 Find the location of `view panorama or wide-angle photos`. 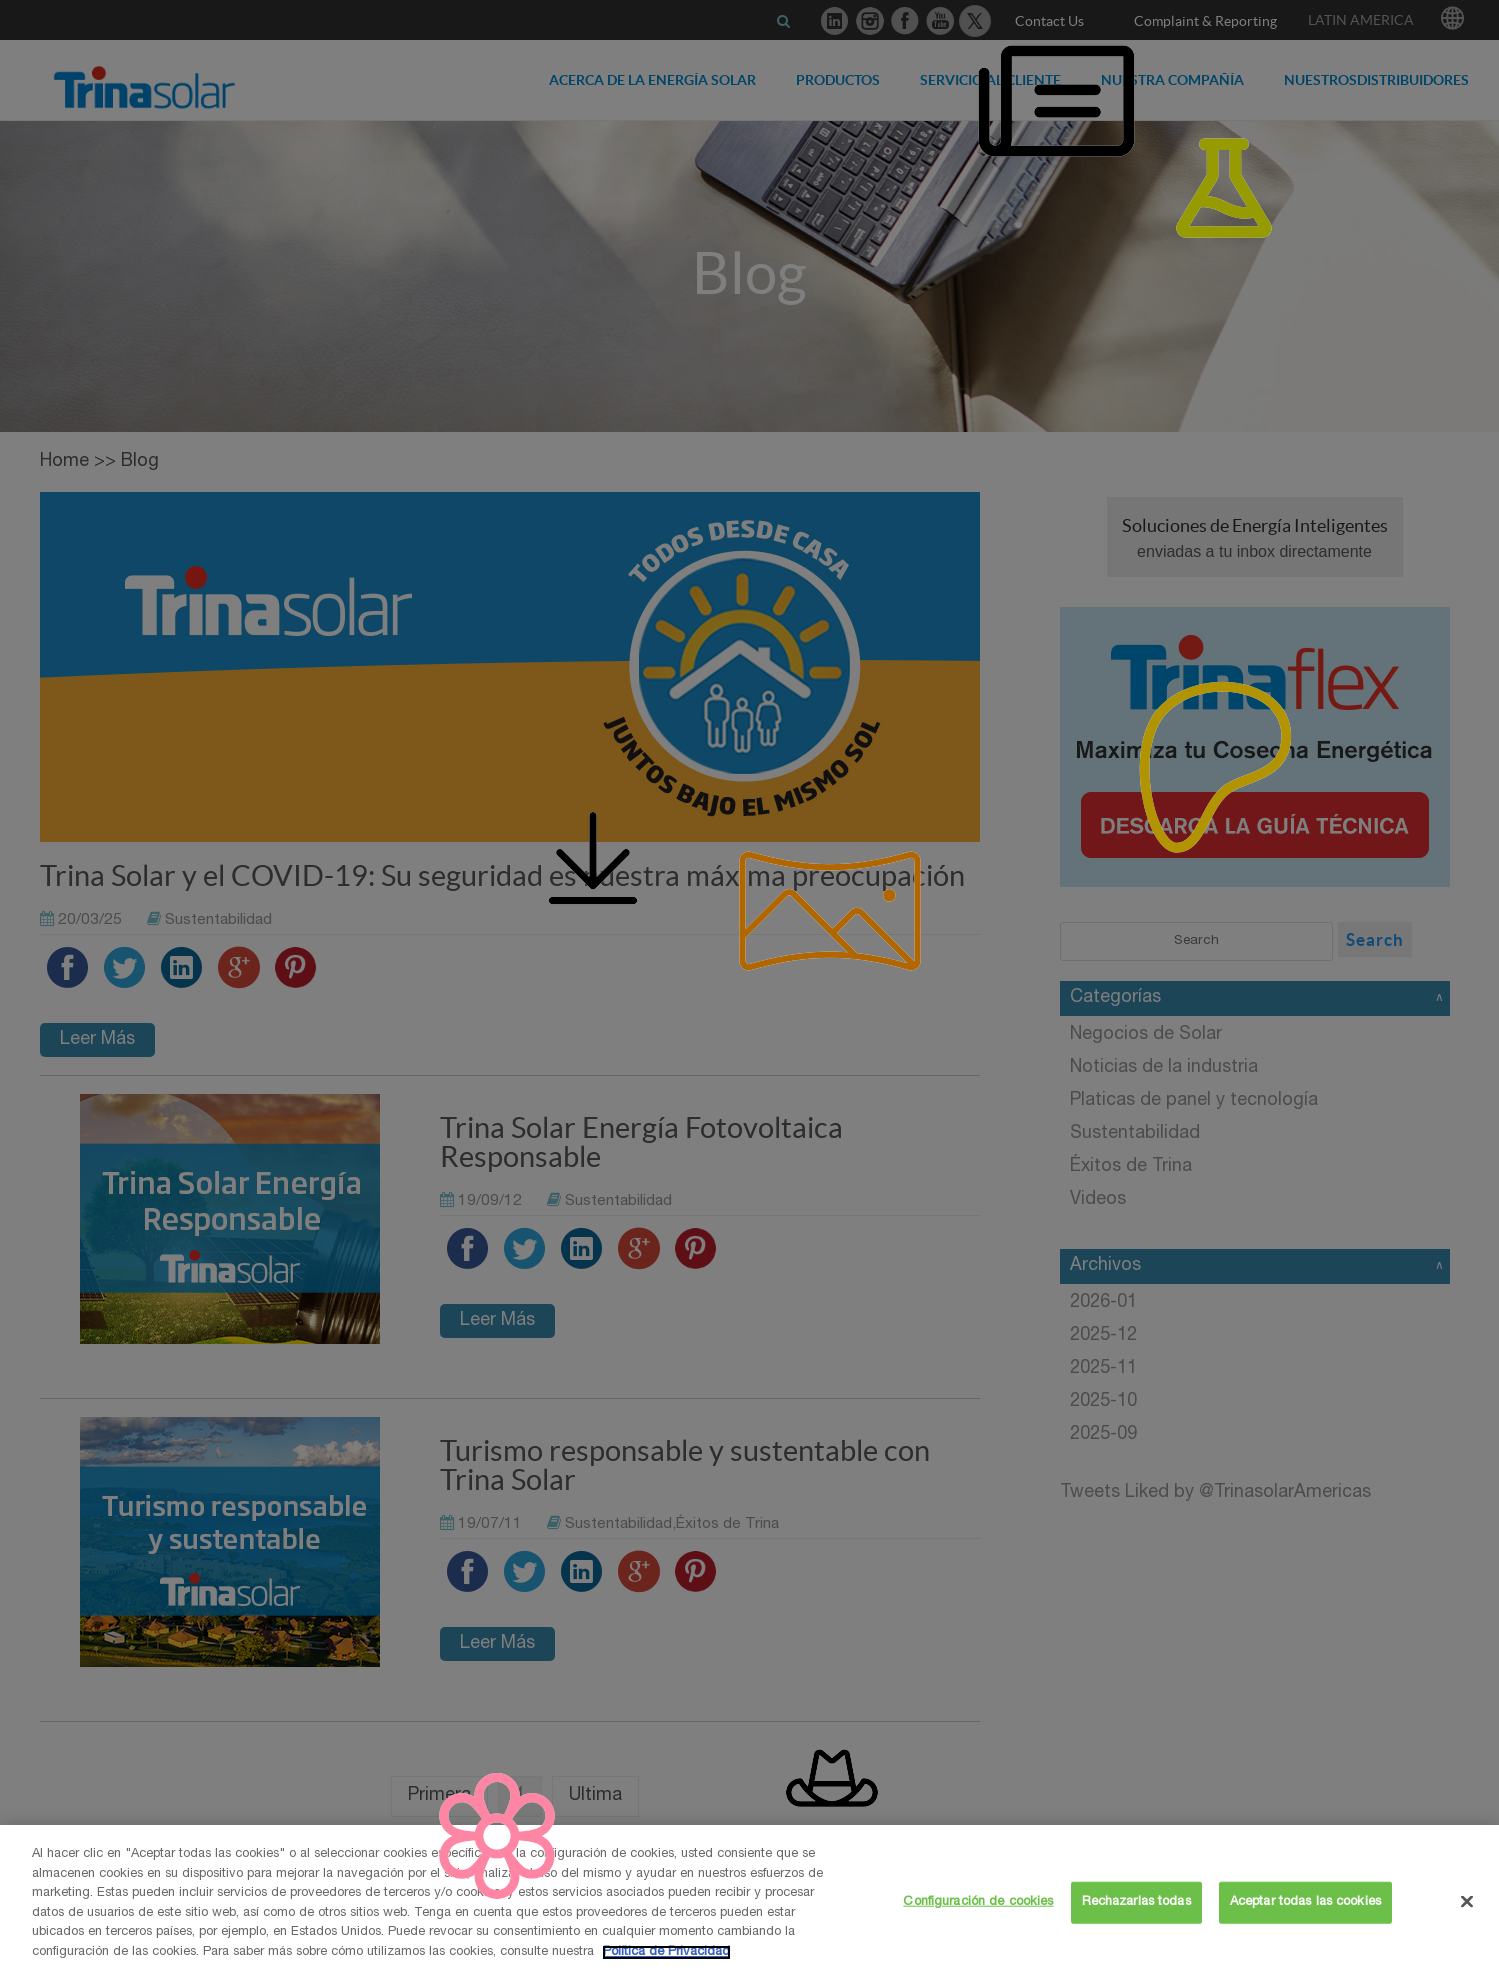

view panorama or wide-angle photos is located at coordinates (830, 911).